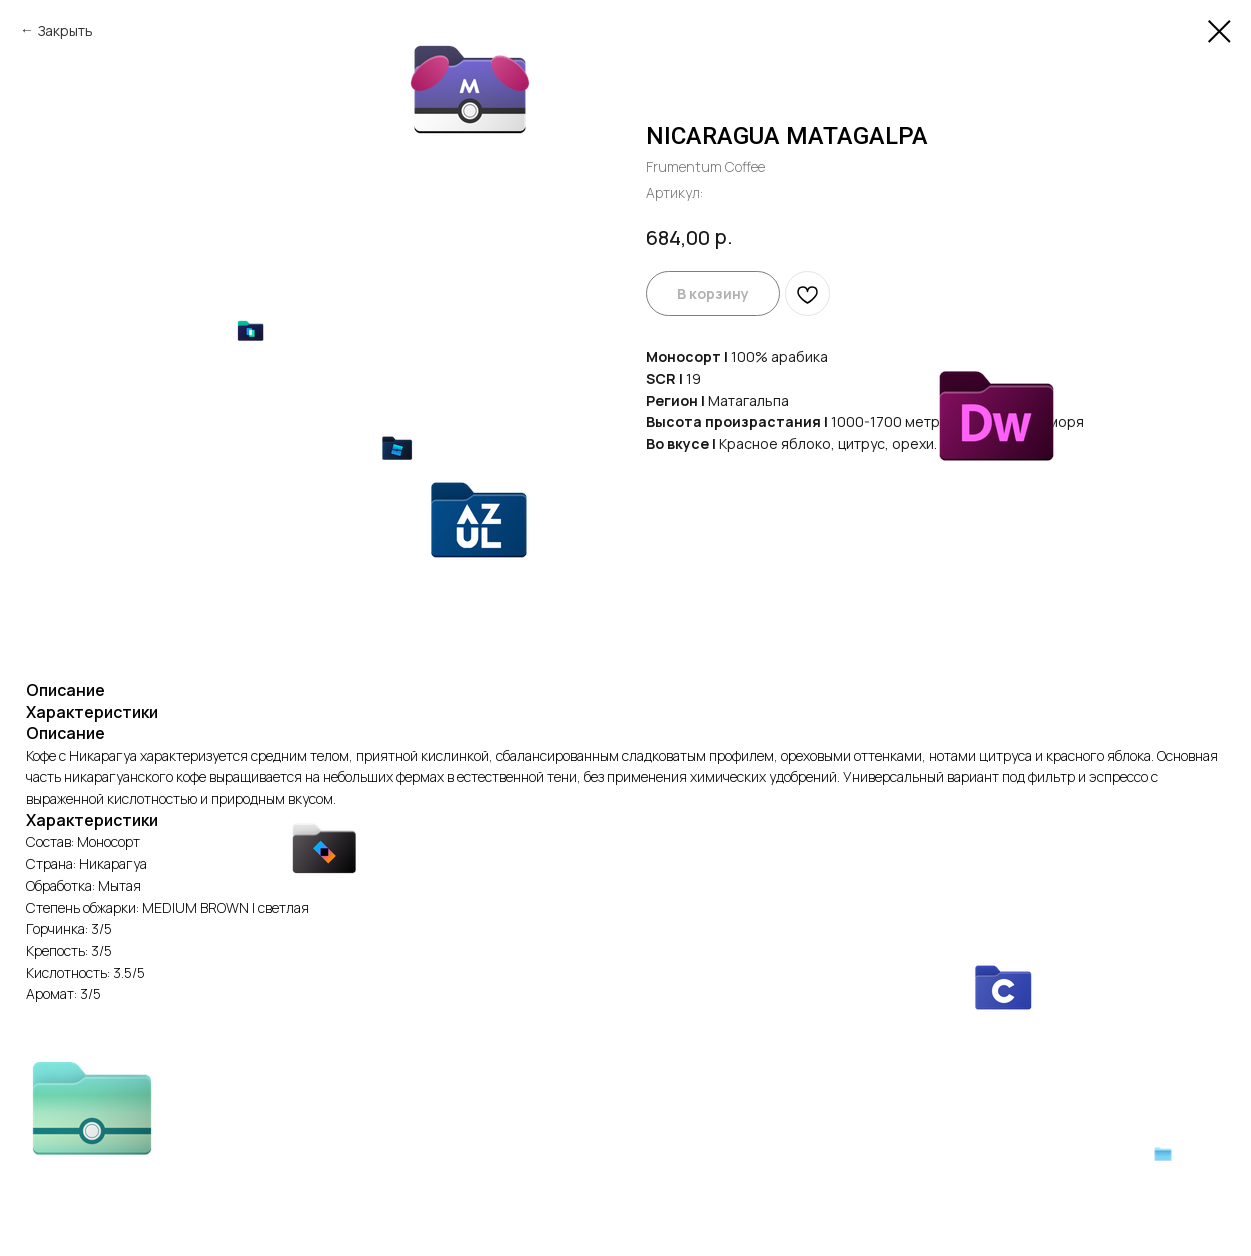  What do you see at coordinates (478, 522) in the screenshot?
I see `open the azul folder` at bounding box center [478, 522].